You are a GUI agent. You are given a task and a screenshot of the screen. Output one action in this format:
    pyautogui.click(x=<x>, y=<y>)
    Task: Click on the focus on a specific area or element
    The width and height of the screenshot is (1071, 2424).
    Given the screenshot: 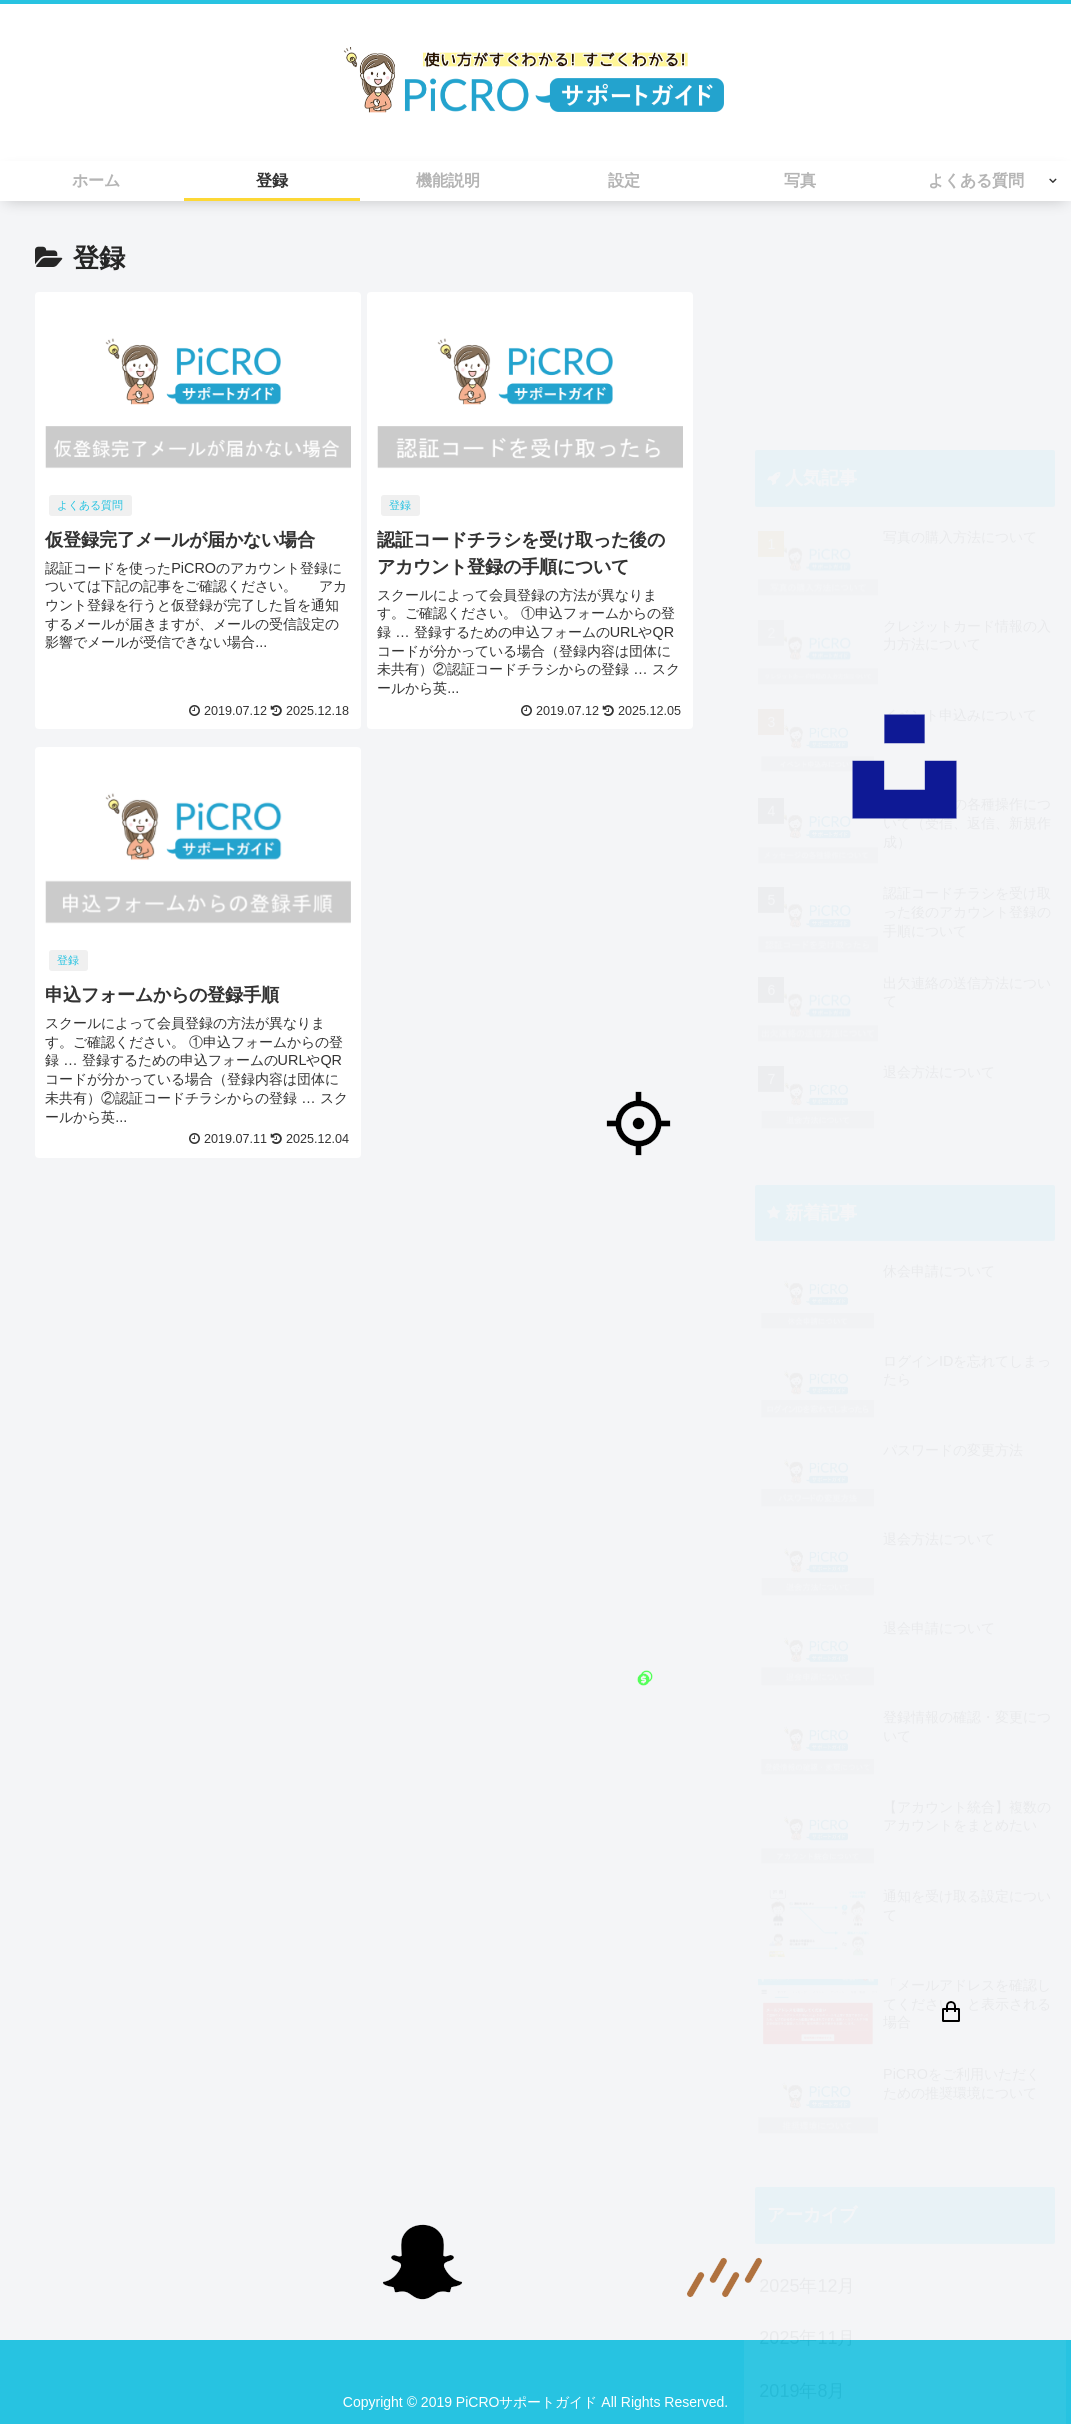 What is the action you would take?
    pyautogui.click(x=638, y=1123)
    